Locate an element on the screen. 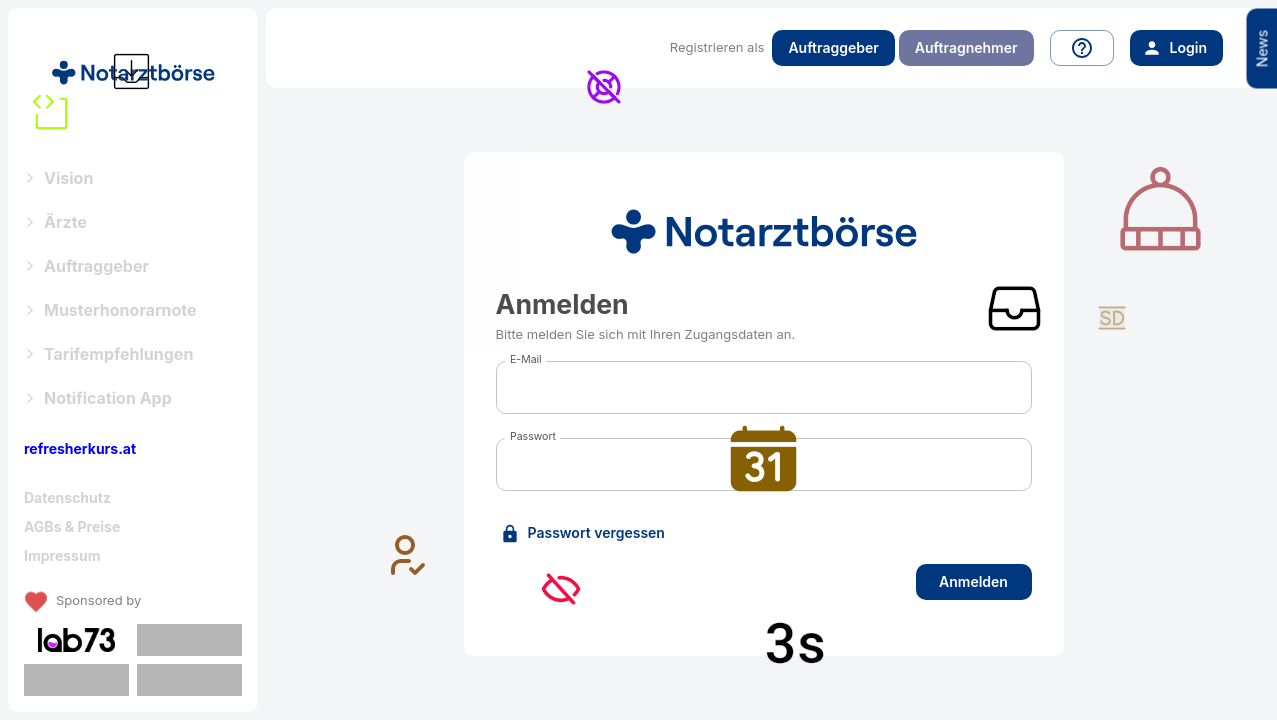  insert a code block is located at coordinates (51, 113).